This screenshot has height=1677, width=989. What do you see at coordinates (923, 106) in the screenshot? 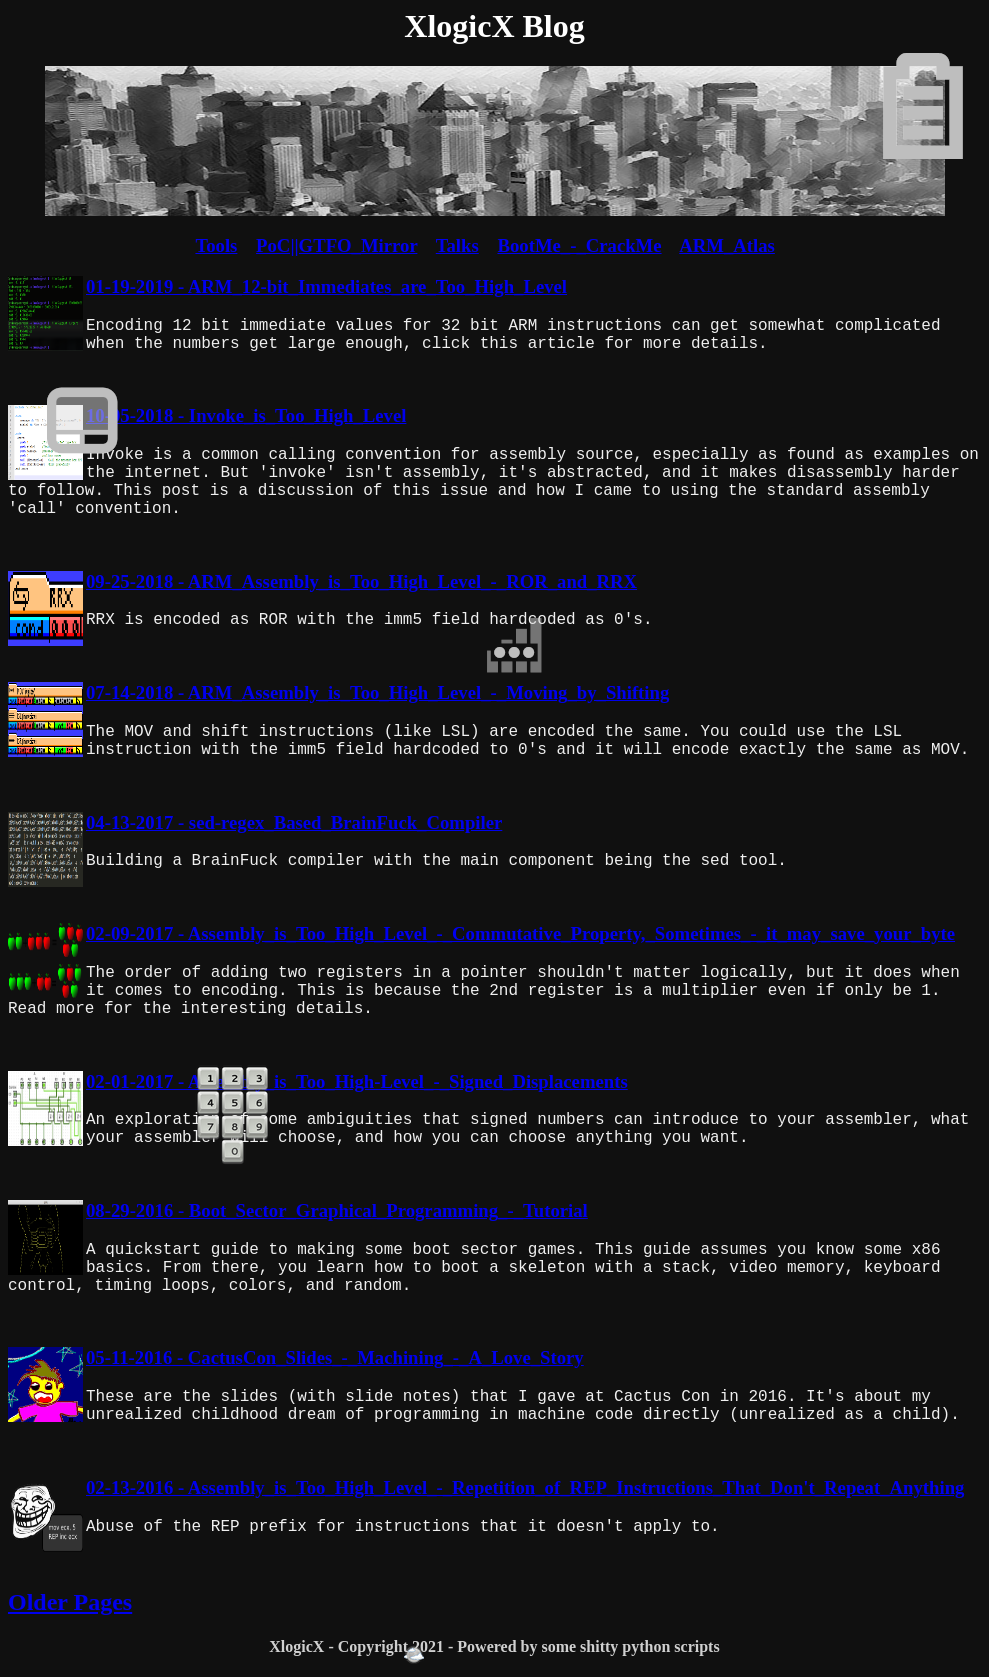
I see `indicates battery is fully charged` at bounding box center [923, 106].